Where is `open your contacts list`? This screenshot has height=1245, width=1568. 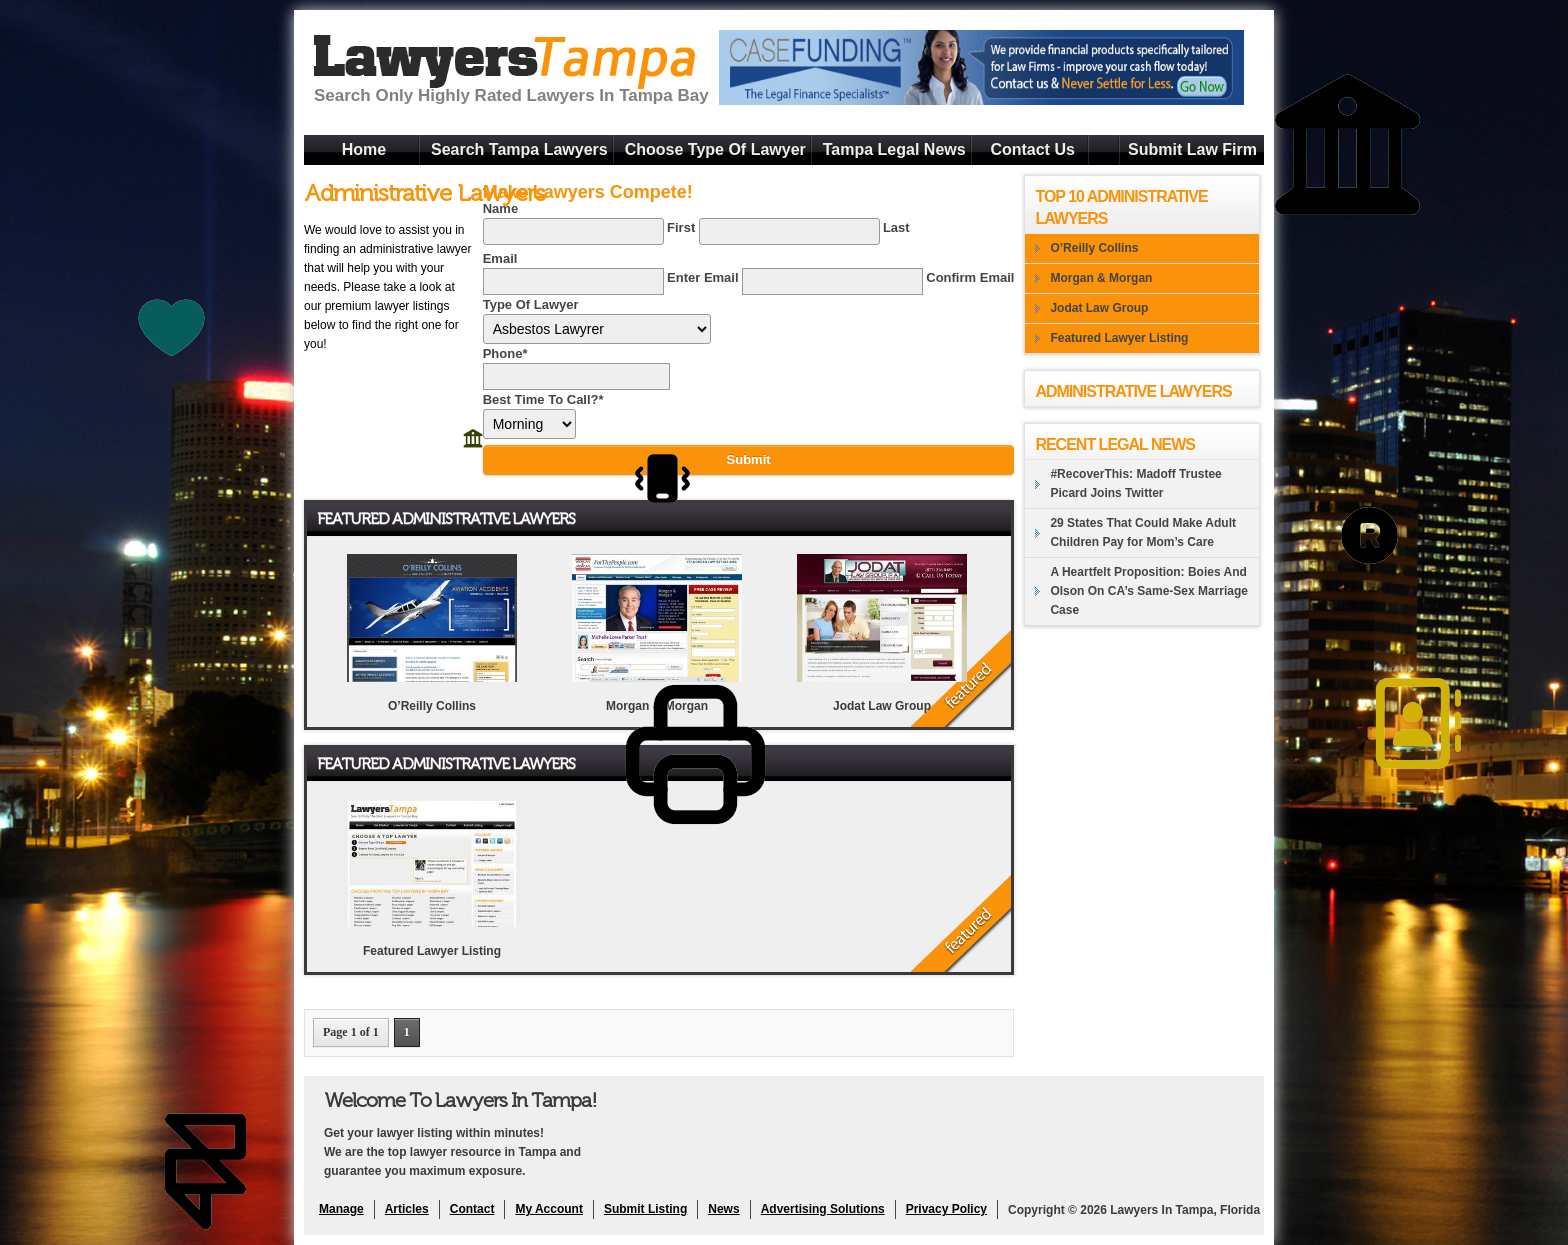
open your contacts list is located at coordinates (1415, 723).